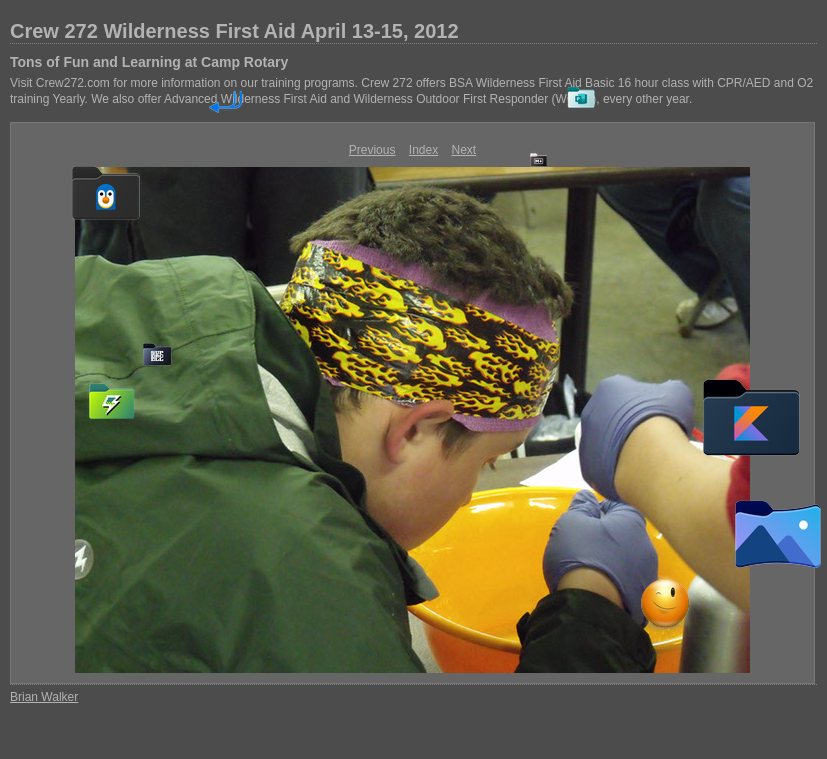 The height and width of the screenshot is (759, 827). What do you see at coordinates (225, 100) in the screenshot?
I see `reply to all recipients of an email` at bounding box center [225, 100].